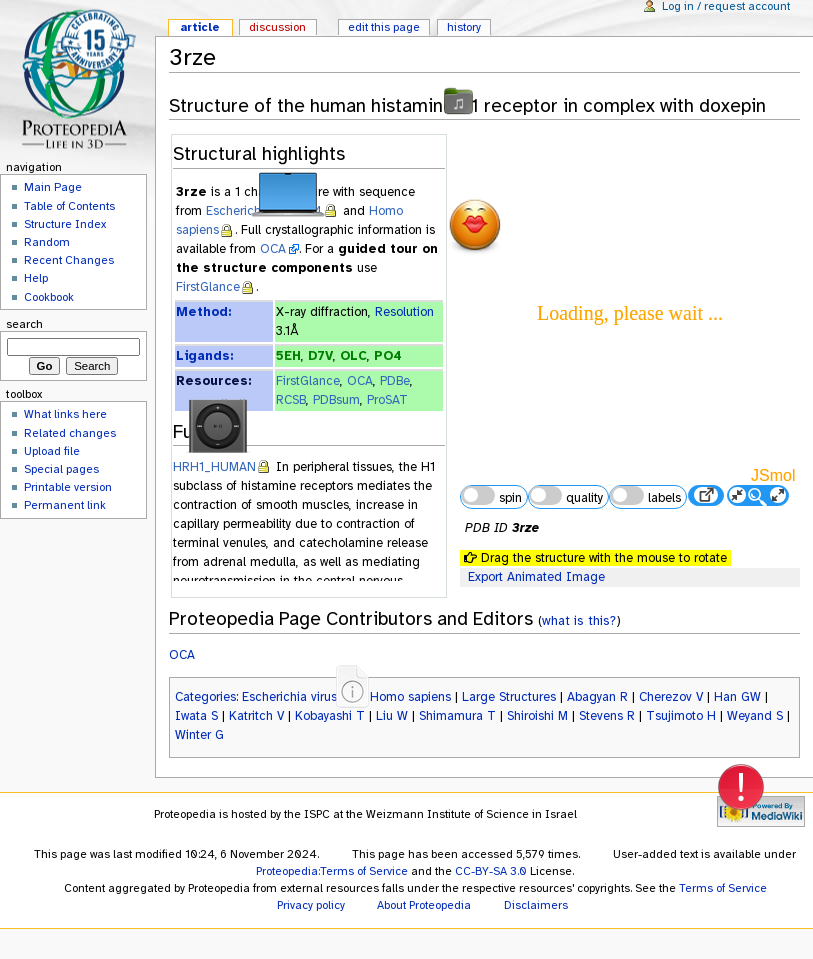  I want to click on represents this macbook pro in system settings or about this mac, so click(288, 192).